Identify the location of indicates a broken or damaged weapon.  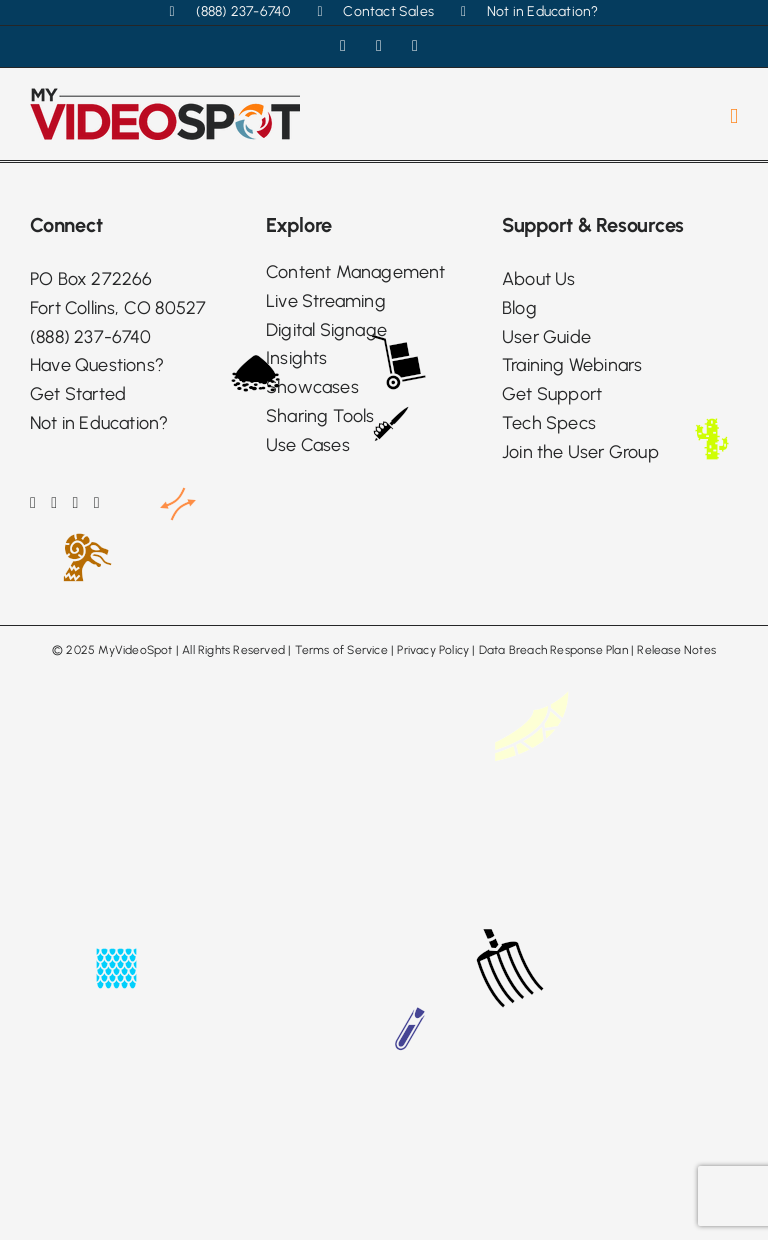
(532, 728).